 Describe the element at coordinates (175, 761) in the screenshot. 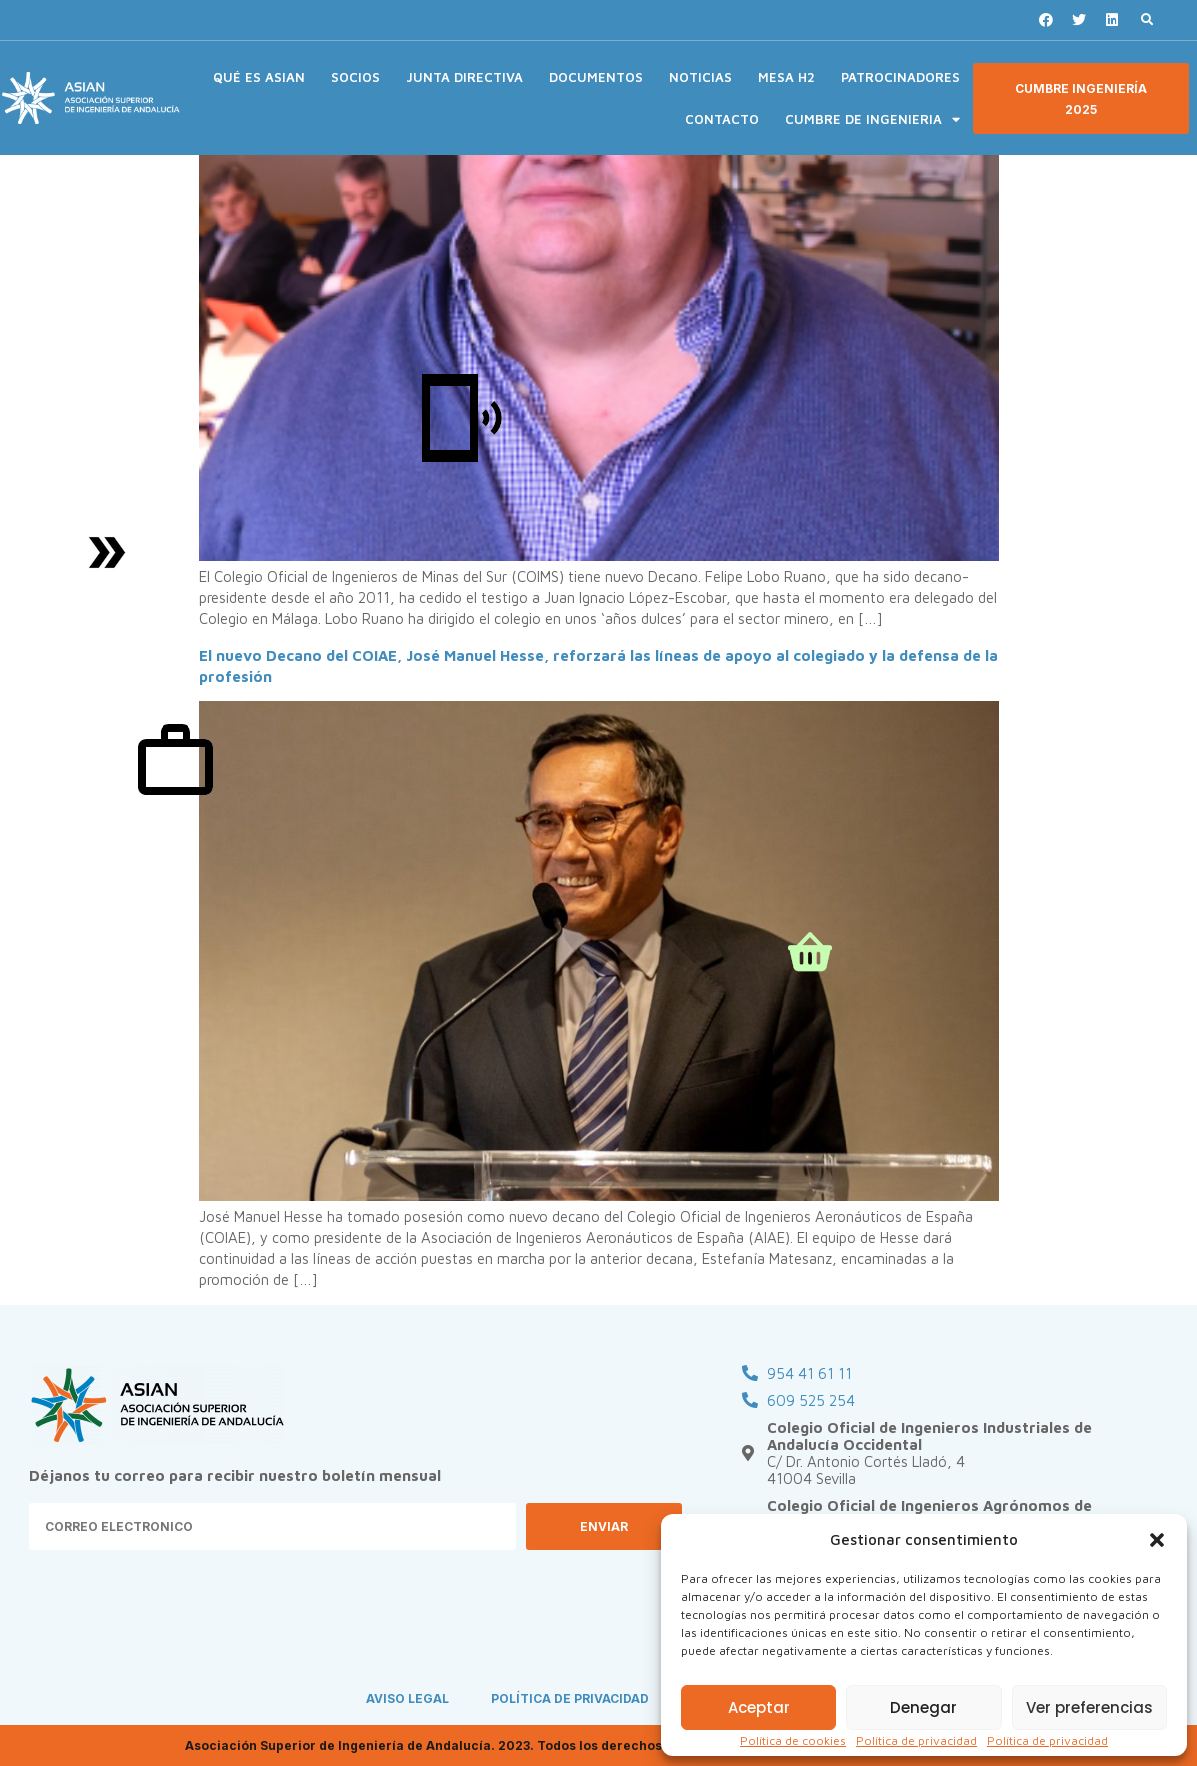

I see `access work or professional settings` at that location.